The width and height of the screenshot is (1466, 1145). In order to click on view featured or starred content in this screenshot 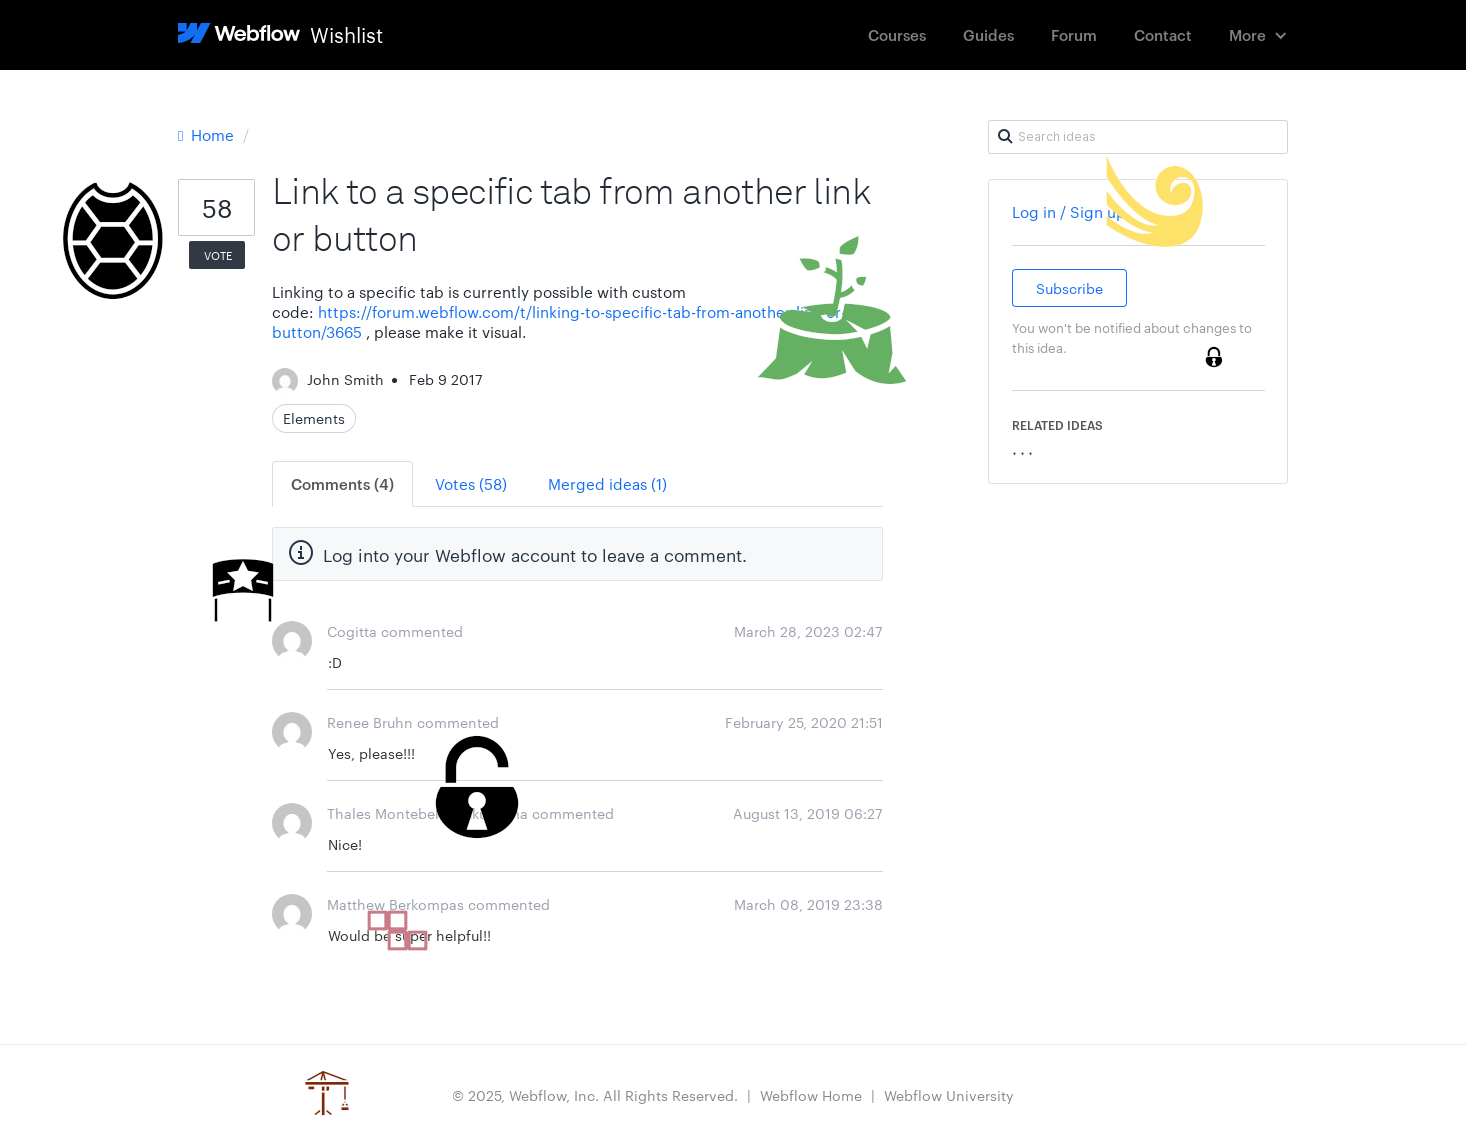, I will do `click(243, 590)`.